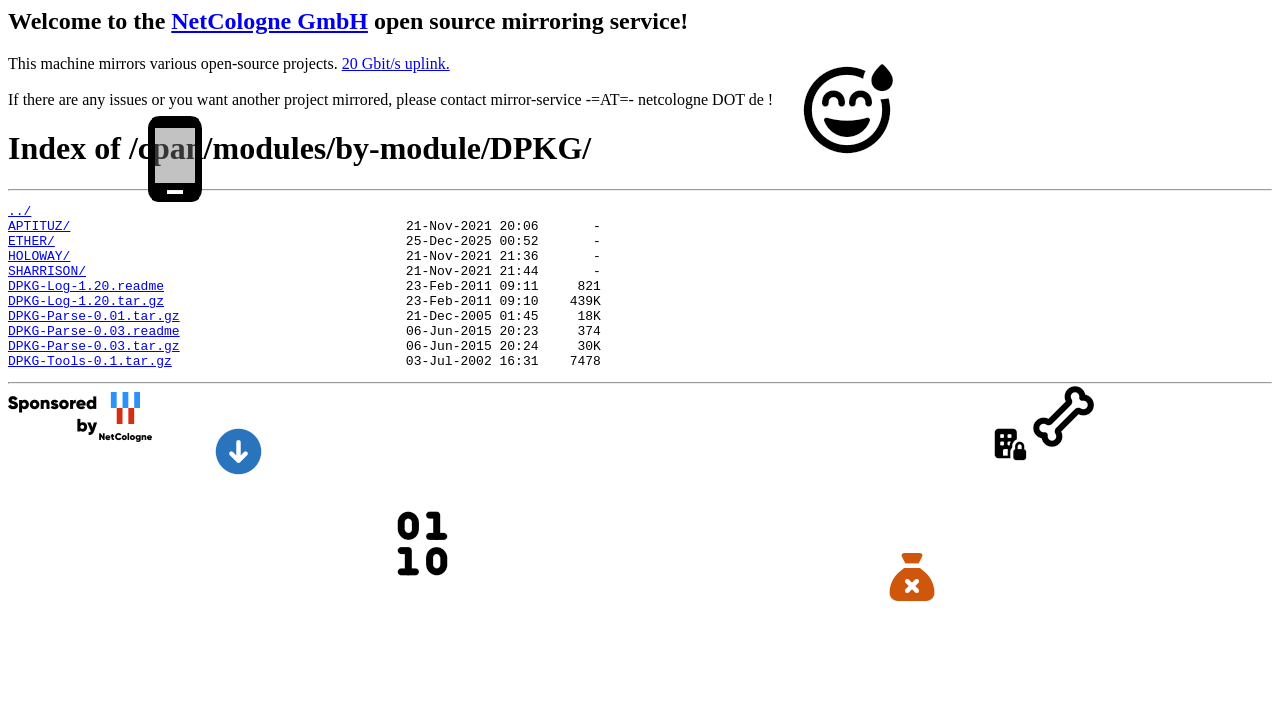 Image resolution: width=1280 pixels, height=720 pixels. I want to click on view or edit binary code, so click(422, 543).